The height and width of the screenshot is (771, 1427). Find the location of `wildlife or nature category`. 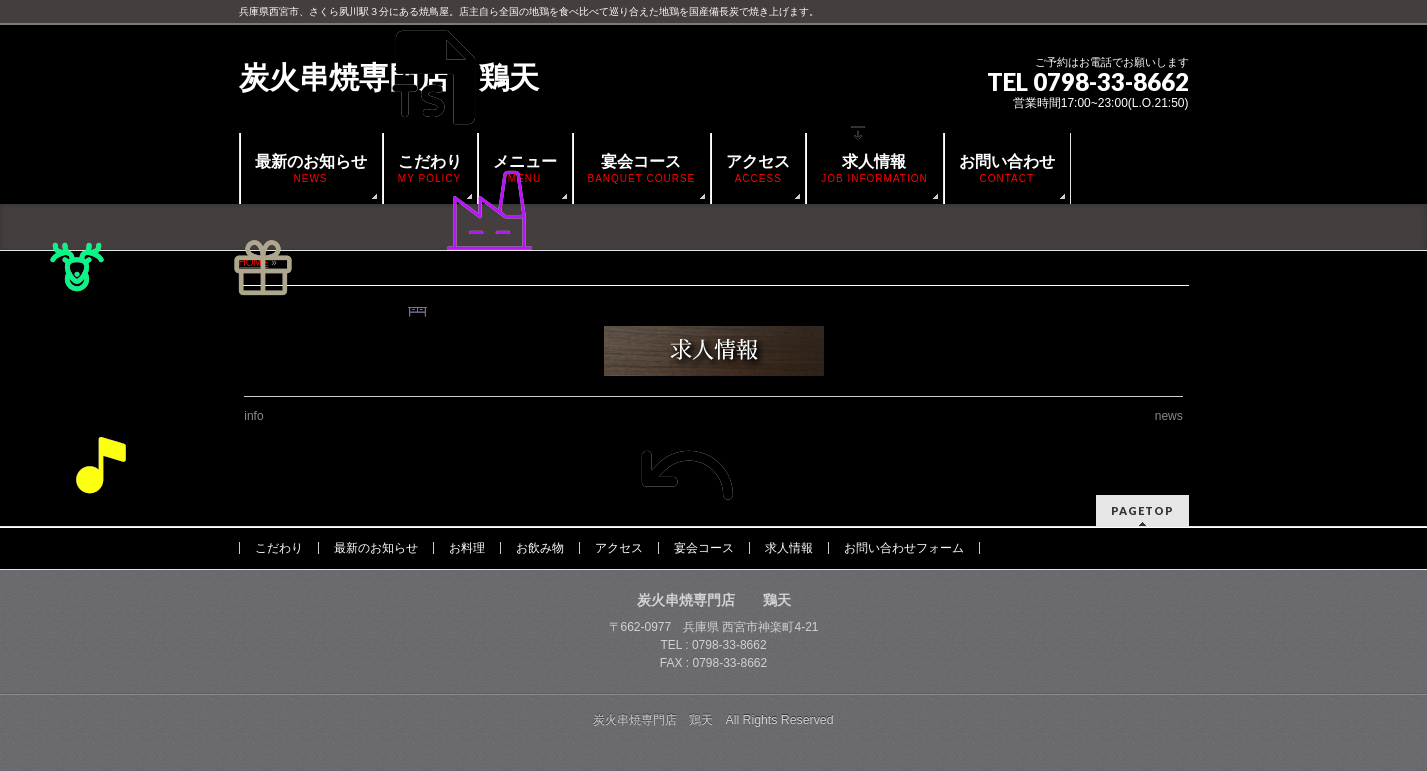

wildlife or nature category is located at coordinates (77, 267).